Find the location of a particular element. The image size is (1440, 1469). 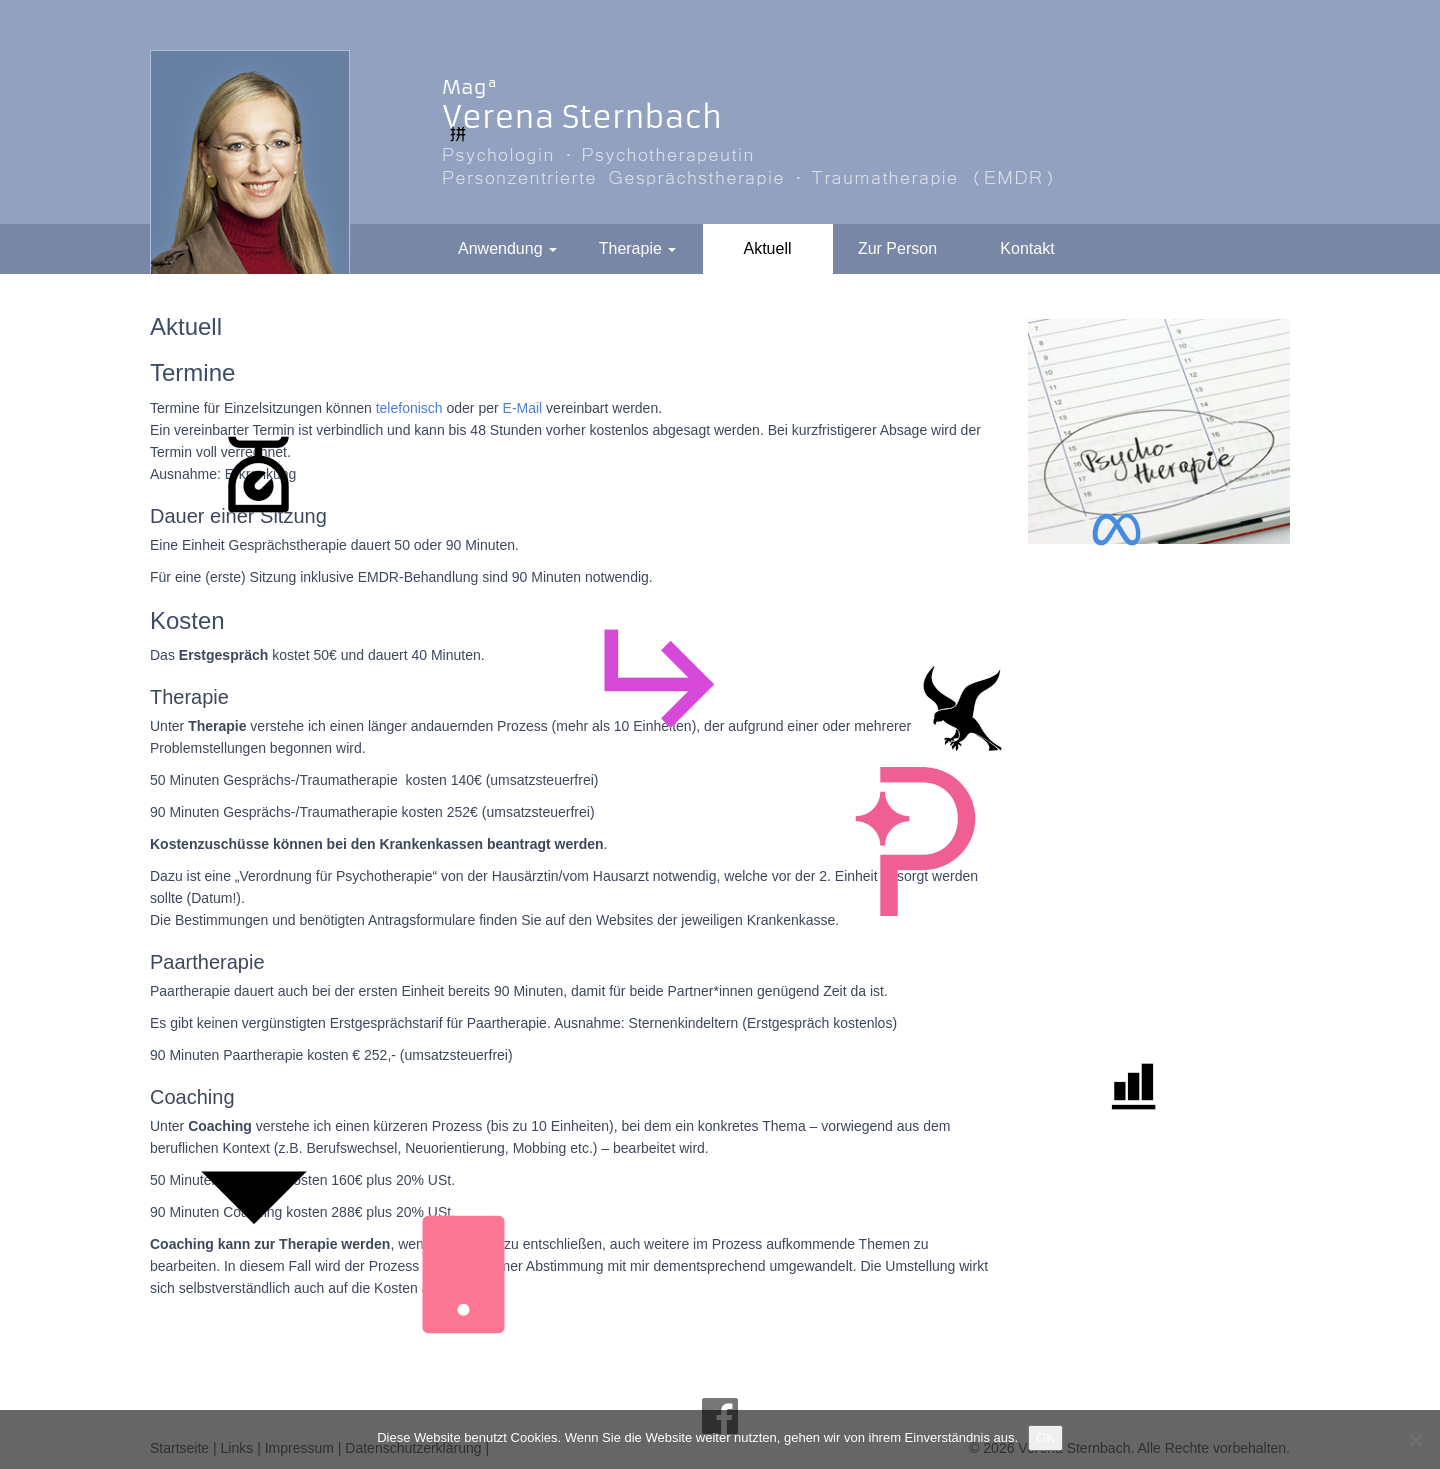

switch to pinyin input method is located at coordinates (458, 134).